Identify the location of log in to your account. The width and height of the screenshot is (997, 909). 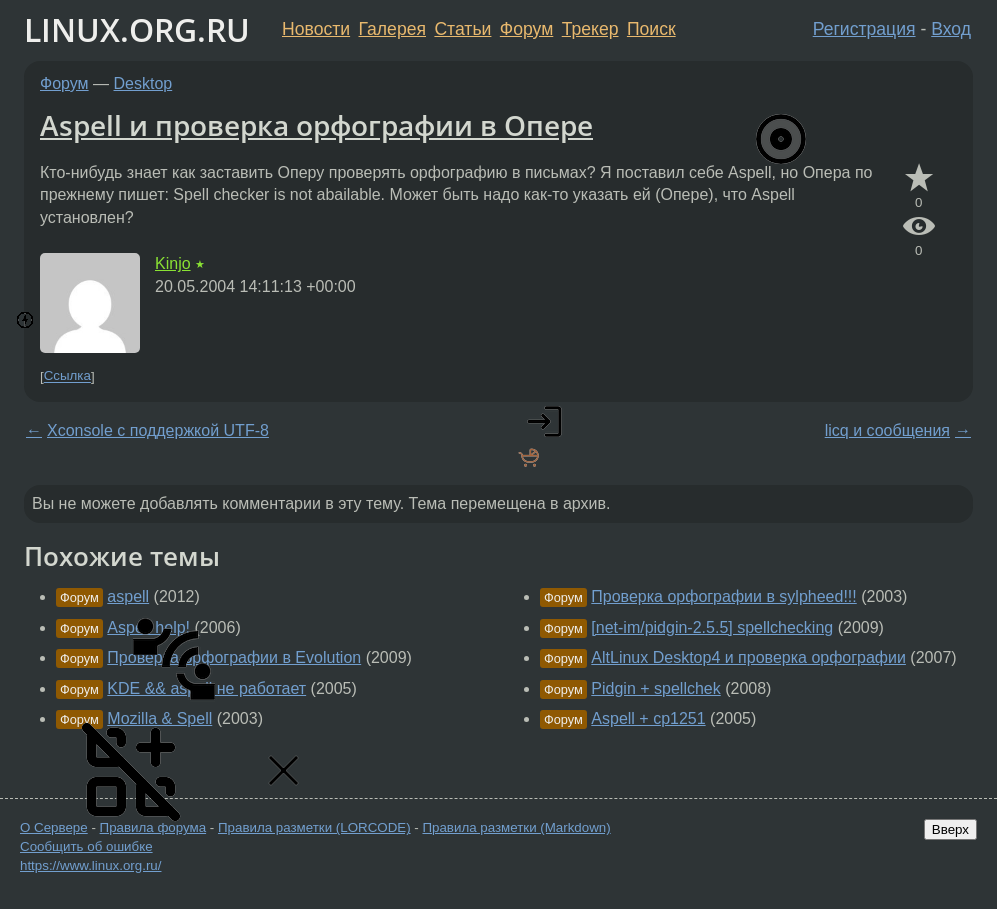
(544, 421).